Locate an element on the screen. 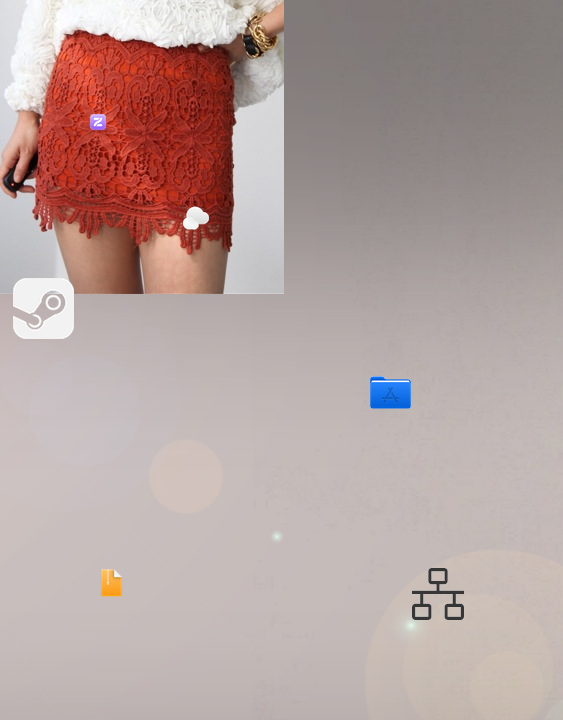 This screenshot has height=720, width=563. open templates folder is located at coordinates (390, 392).